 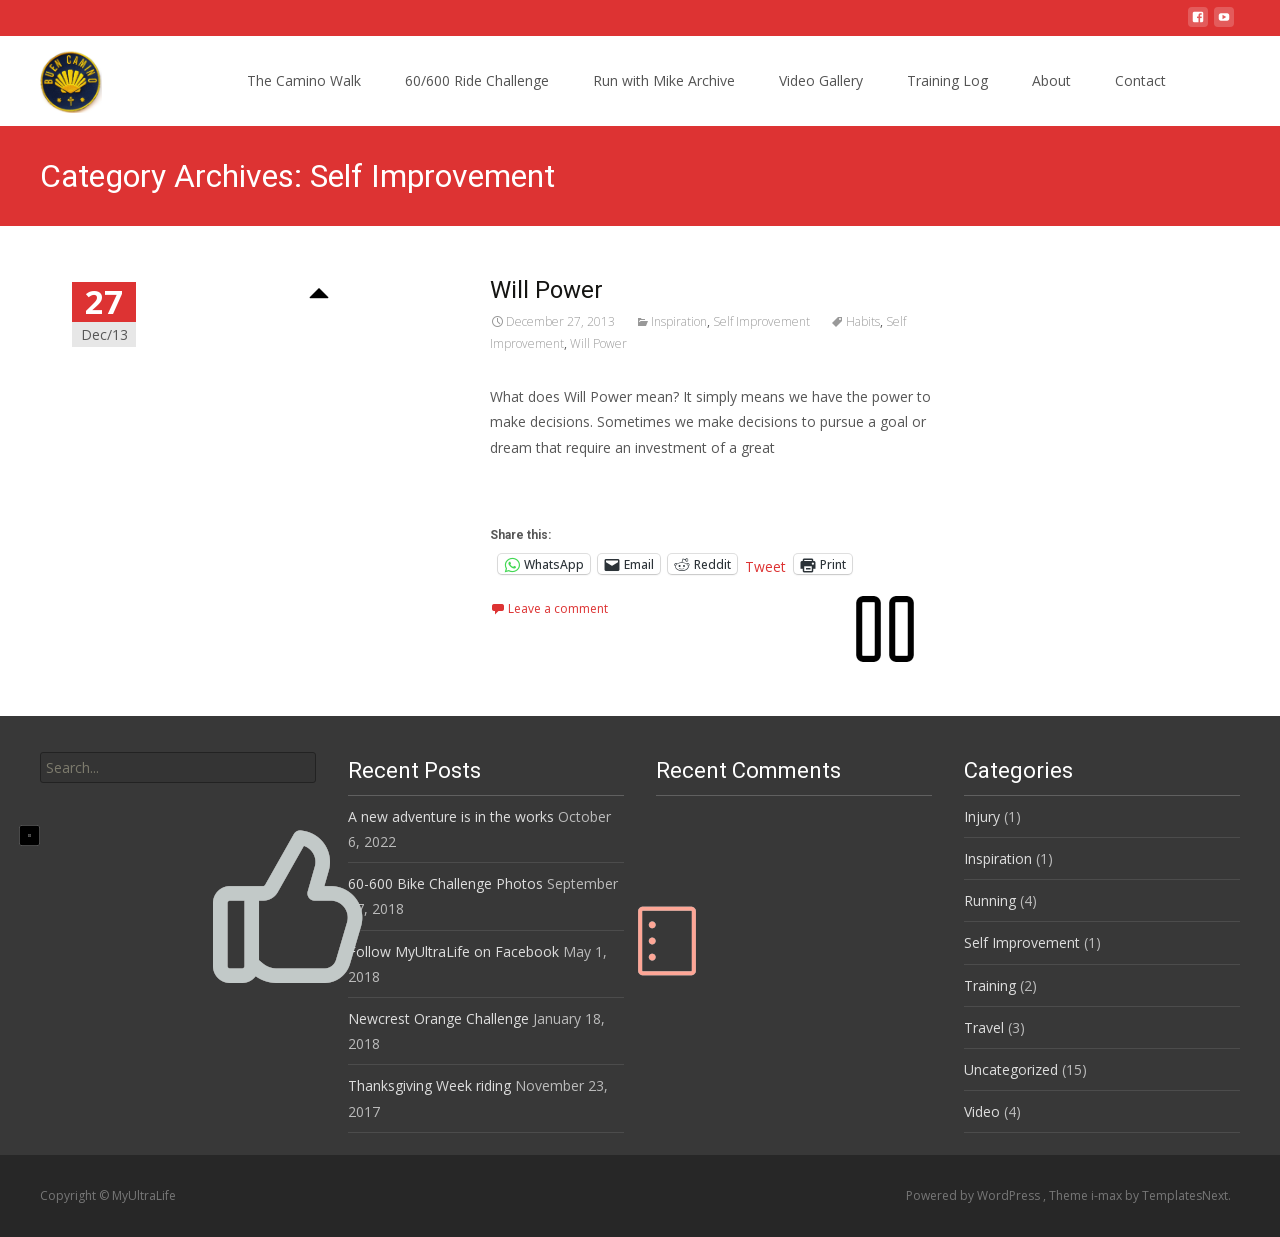 I want to click on indicates a value of one in a dice or random number game, so click(x=29, y=835).